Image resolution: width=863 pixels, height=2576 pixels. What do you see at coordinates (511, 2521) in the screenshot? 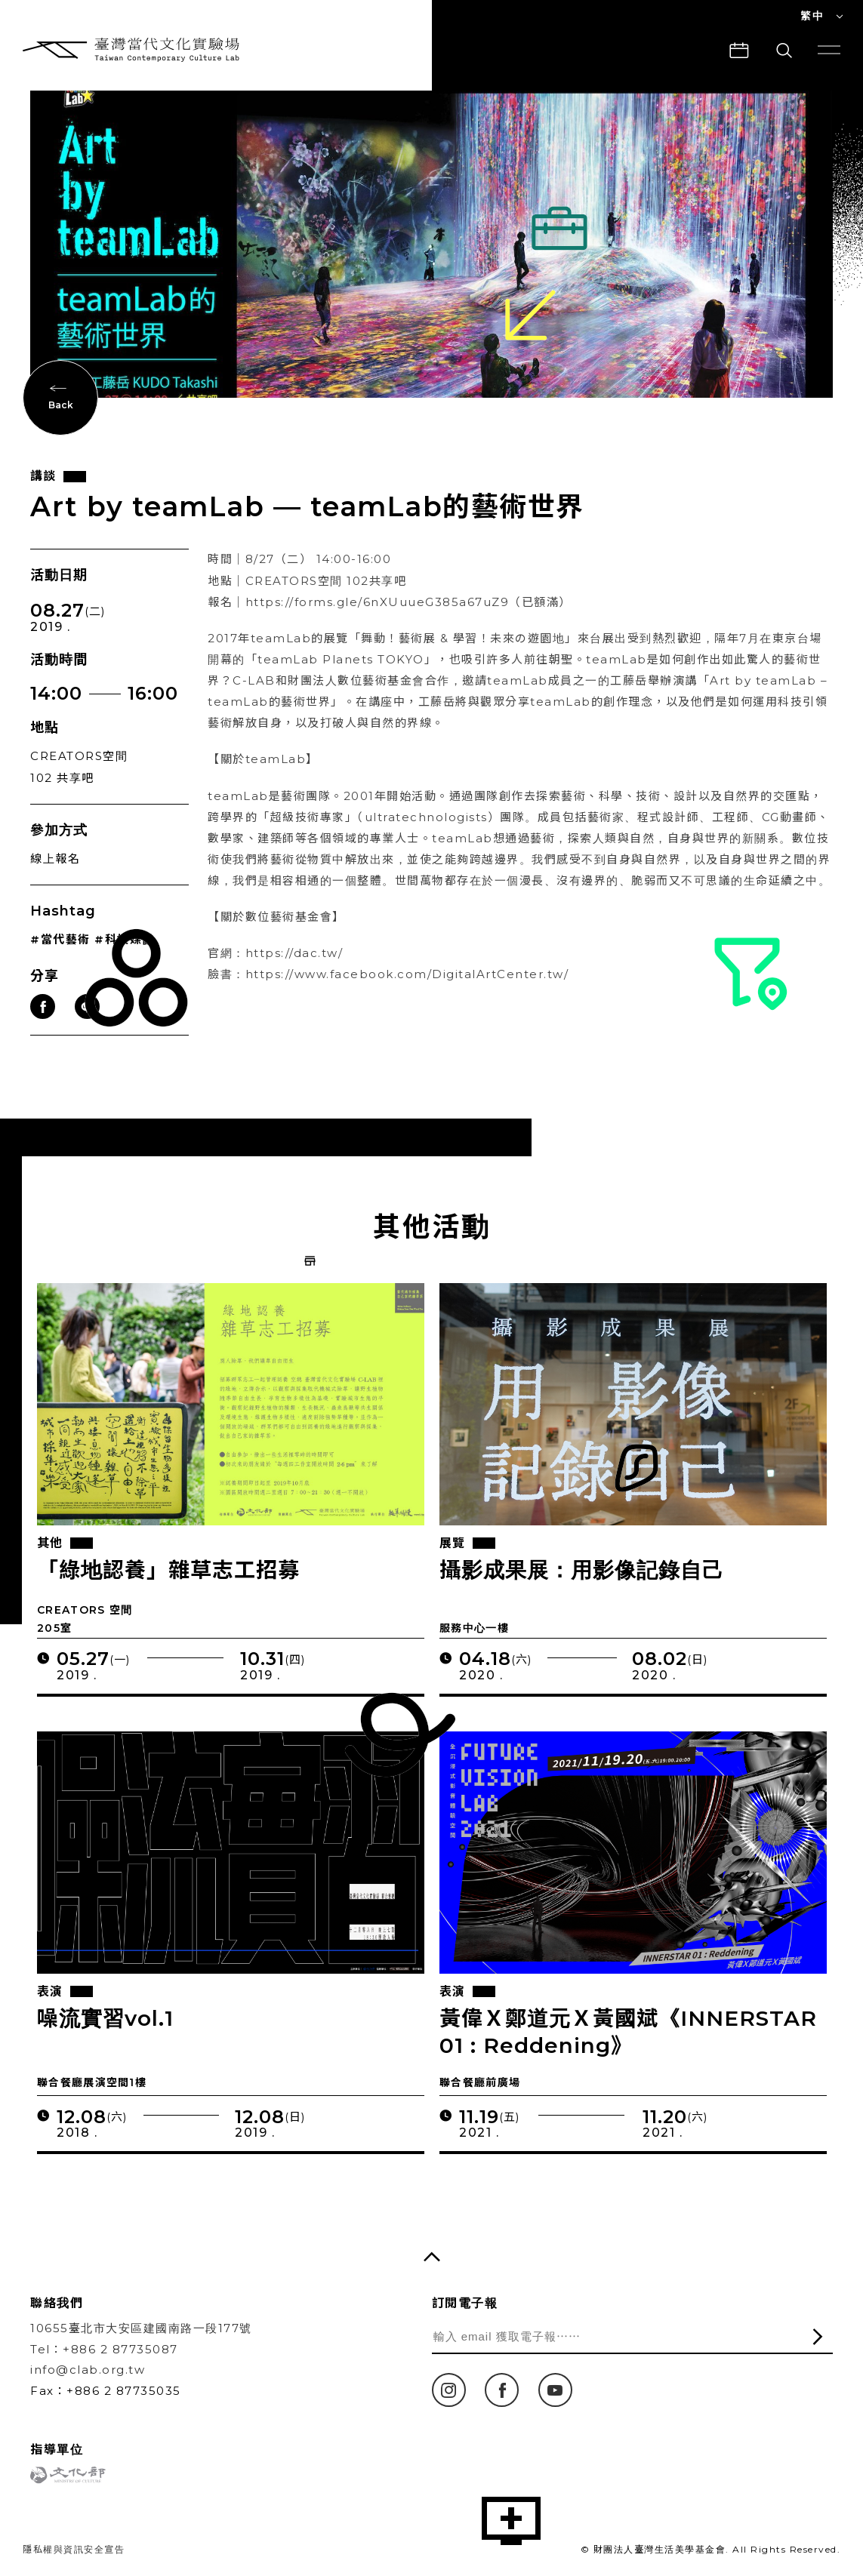
I see `add current video to watch queue` at bounding box center [511, 2521].